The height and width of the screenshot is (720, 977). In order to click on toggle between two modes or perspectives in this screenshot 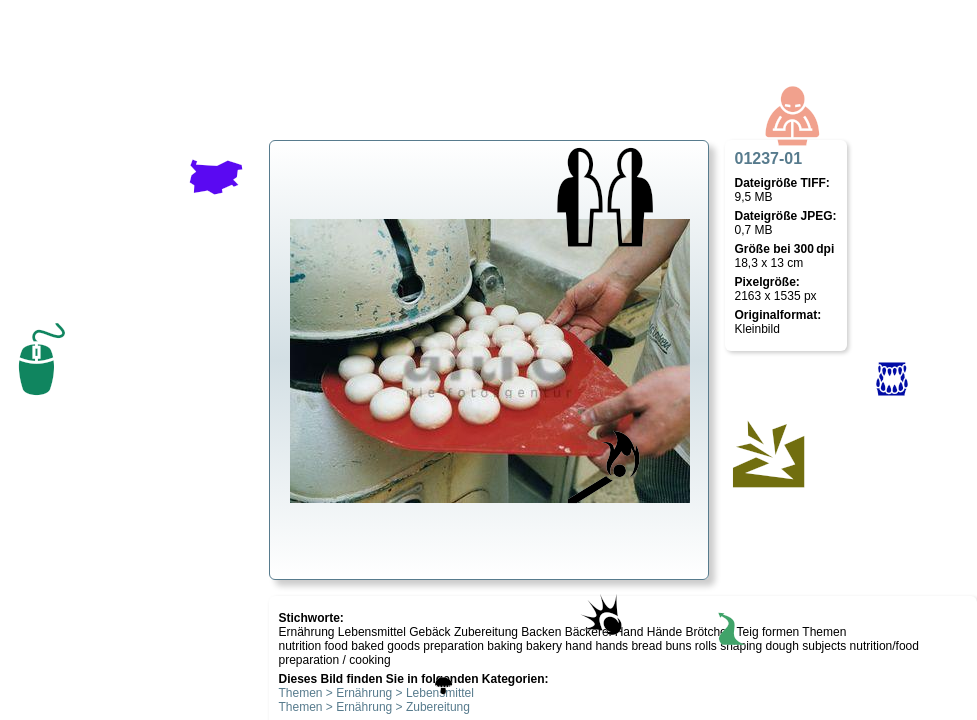, I will do `click(604, 196)`.